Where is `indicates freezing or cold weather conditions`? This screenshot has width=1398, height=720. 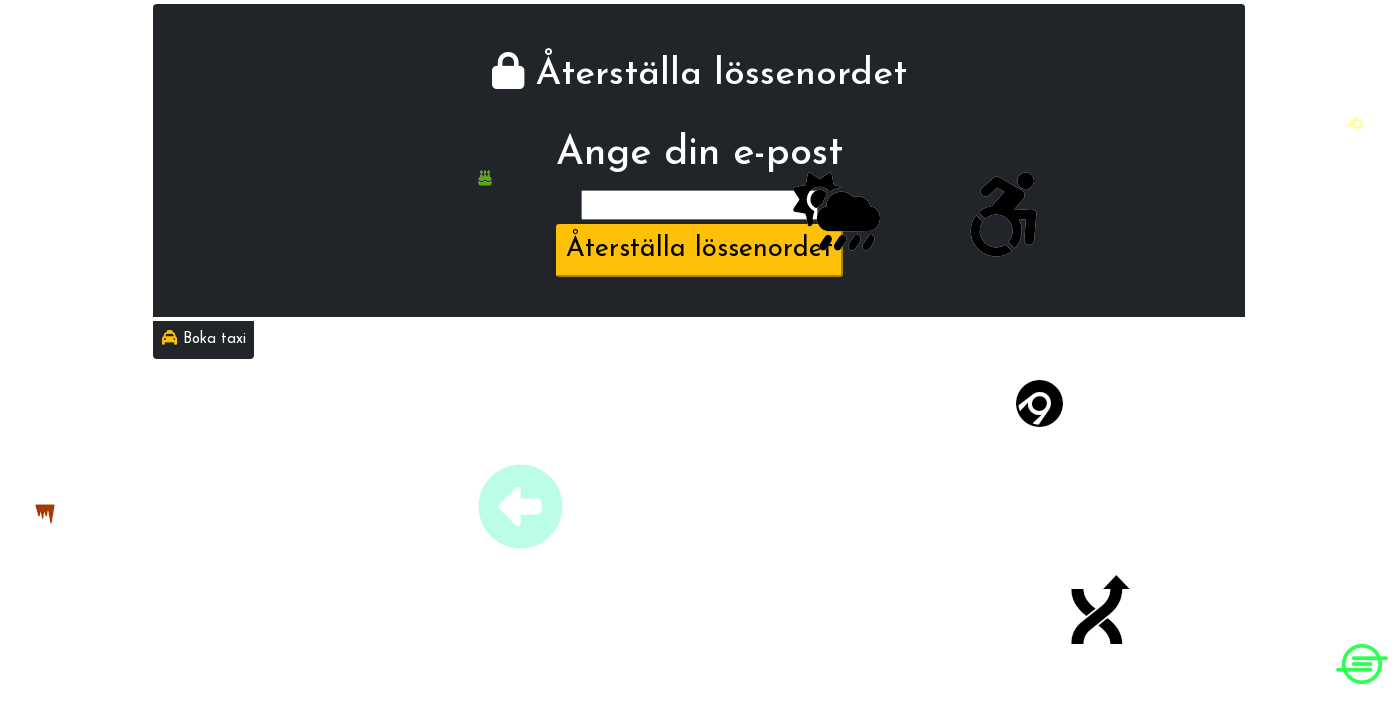 indicates freezing or cold weather conditions is located at coordinates (45, 514).